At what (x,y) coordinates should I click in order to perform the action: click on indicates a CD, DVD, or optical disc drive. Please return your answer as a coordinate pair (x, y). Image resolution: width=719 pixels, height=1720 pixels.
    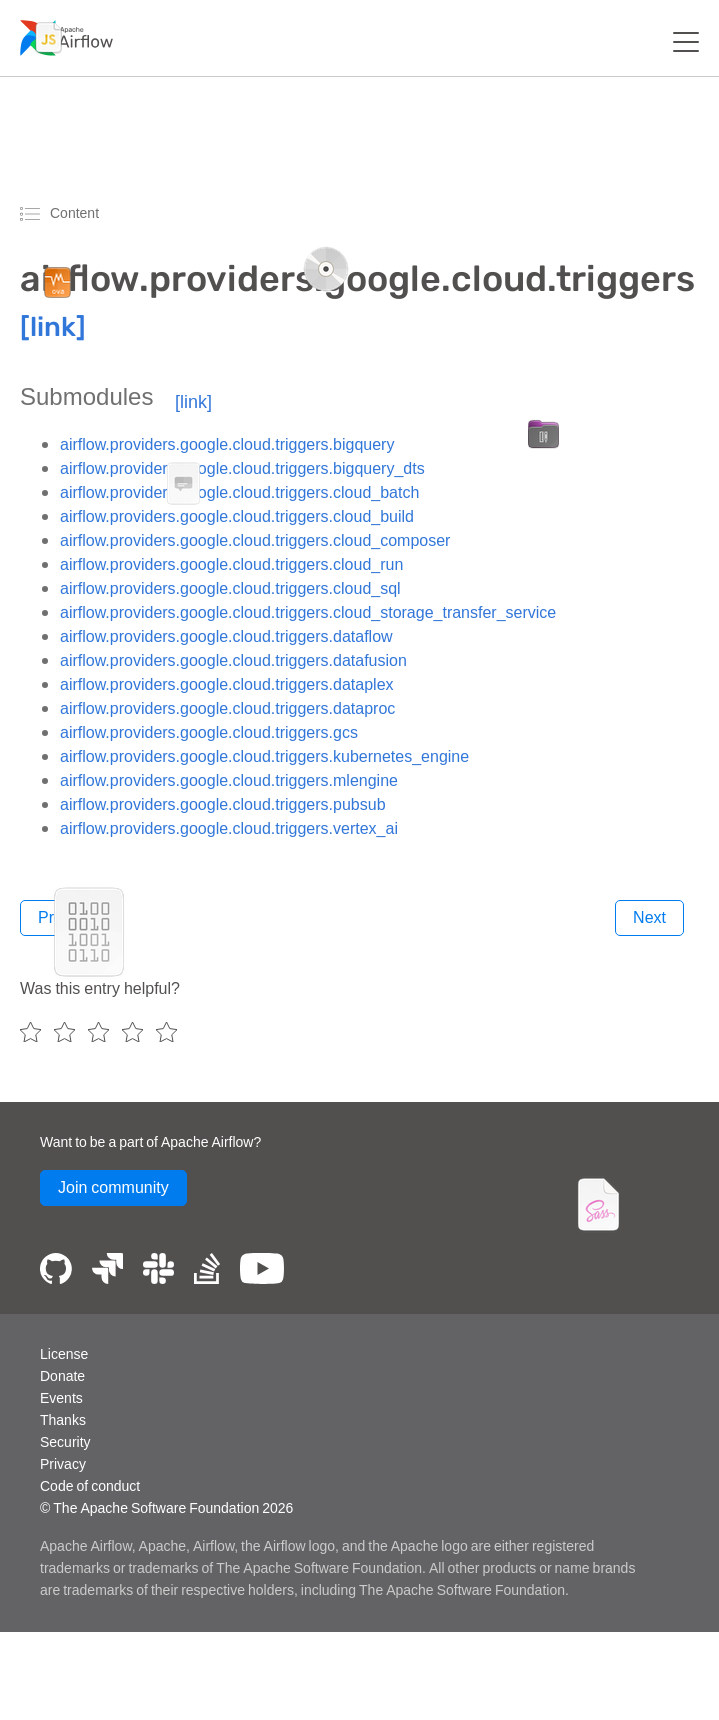
    Looking at the image, I should click on (326, 269).